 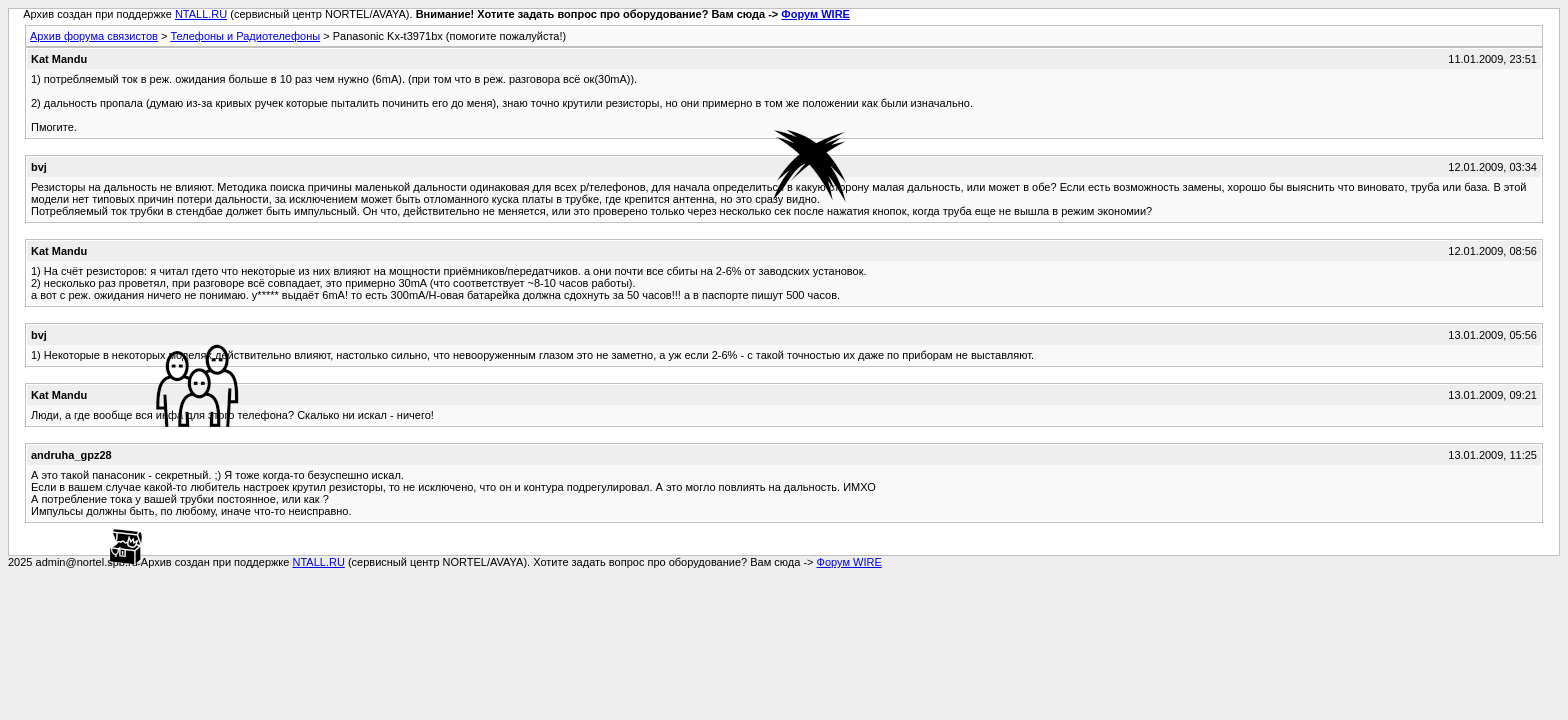 I want to click on dismiss or close a dialog, so click(x=809, y=166).